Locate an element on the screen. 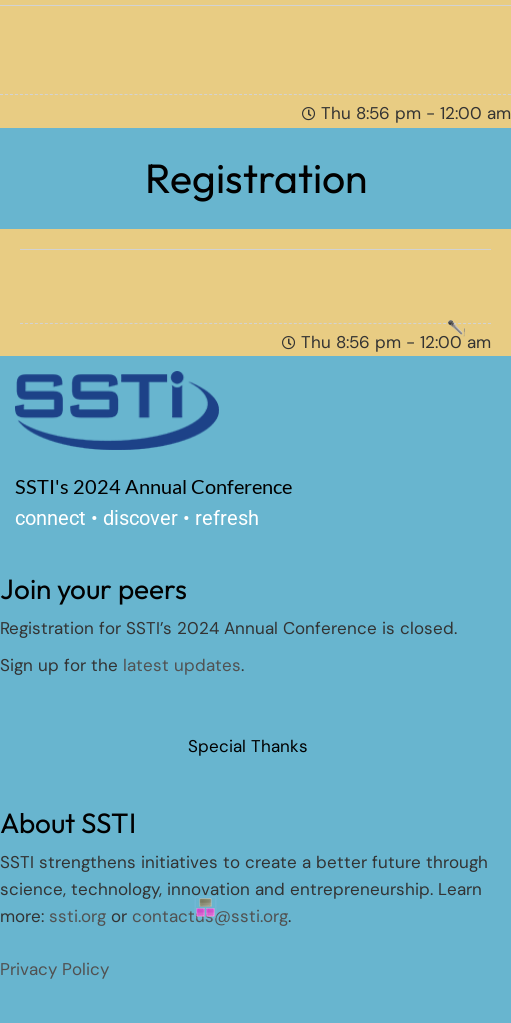 The height and width of the screenshot is (1023, 511). access microphone settings is located at coordinates (456, 328).